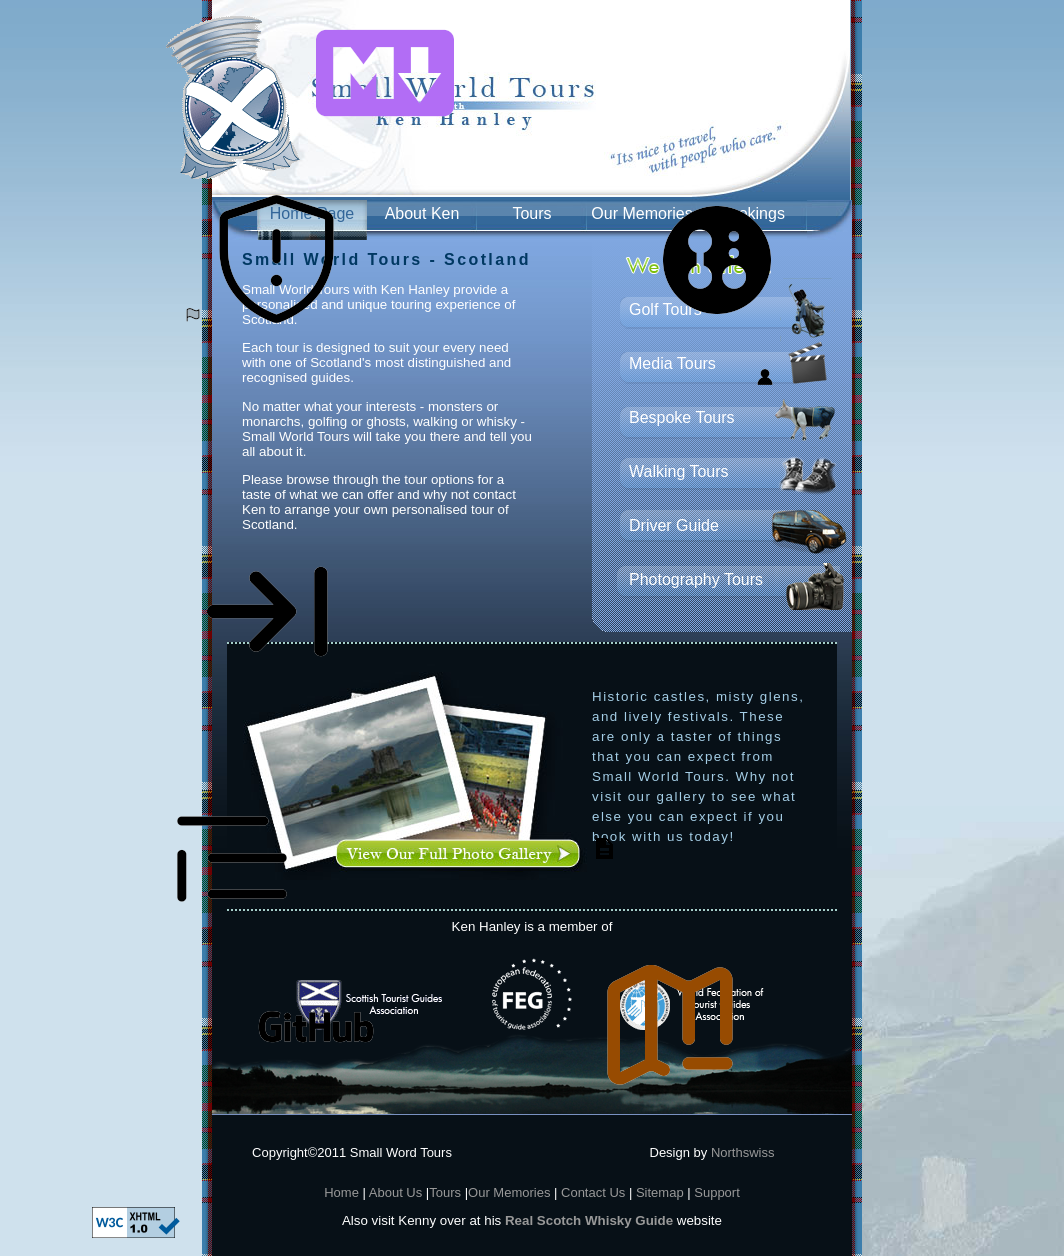 The height and width of the screenshot is (1256, 1064). Describe the element at coordinates (192, 314) in the screenshot. I see `flag or mark an item for follow-up` at that location.